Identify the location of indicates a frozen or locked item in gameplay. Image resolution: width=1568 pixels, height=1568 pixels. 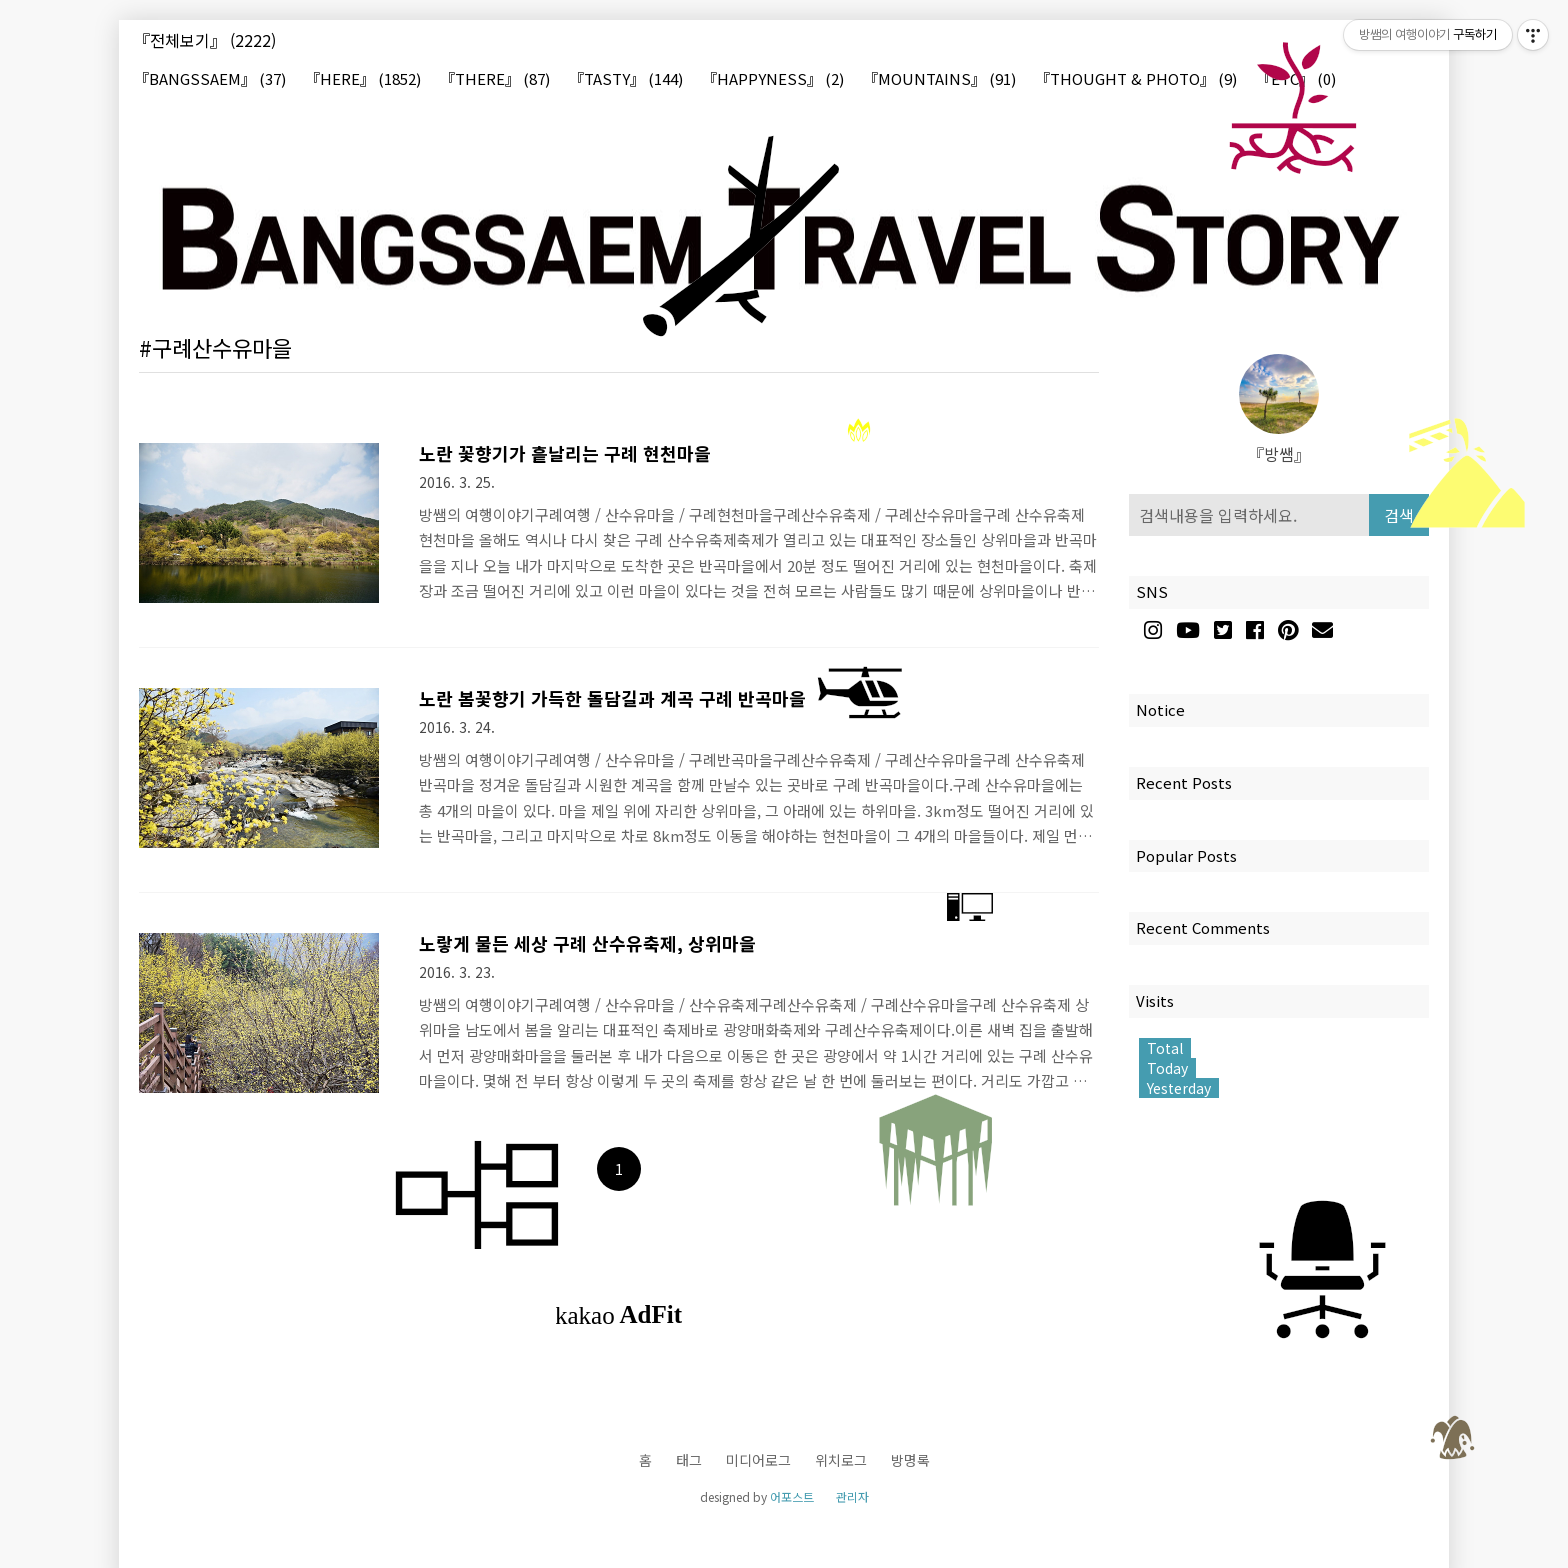
(935, 1149).